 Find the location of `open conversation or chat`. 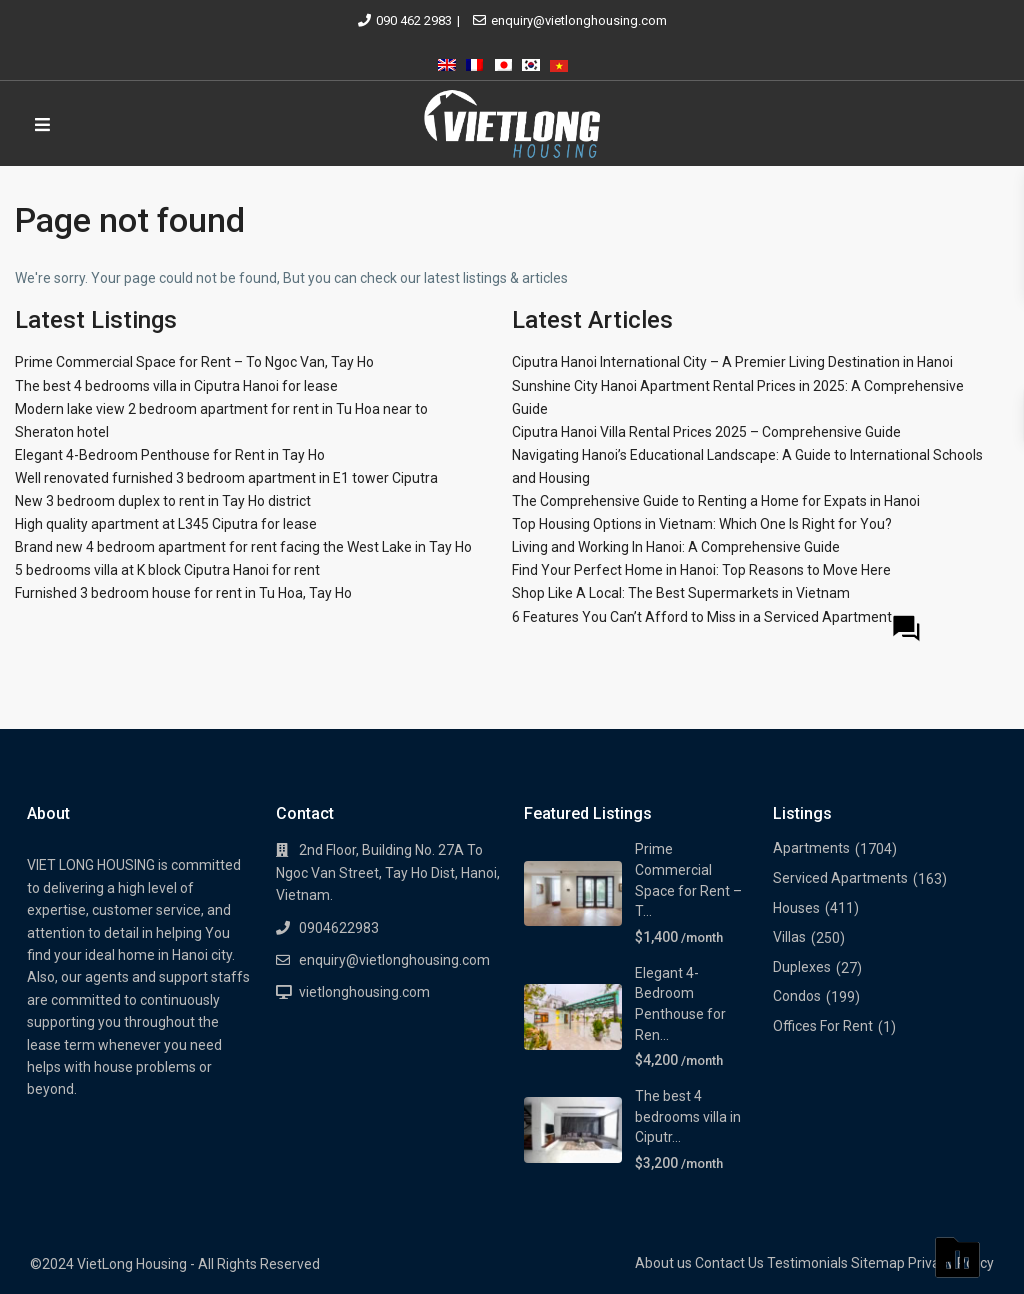

open conversation or chat is located at coordinates (907, 627).